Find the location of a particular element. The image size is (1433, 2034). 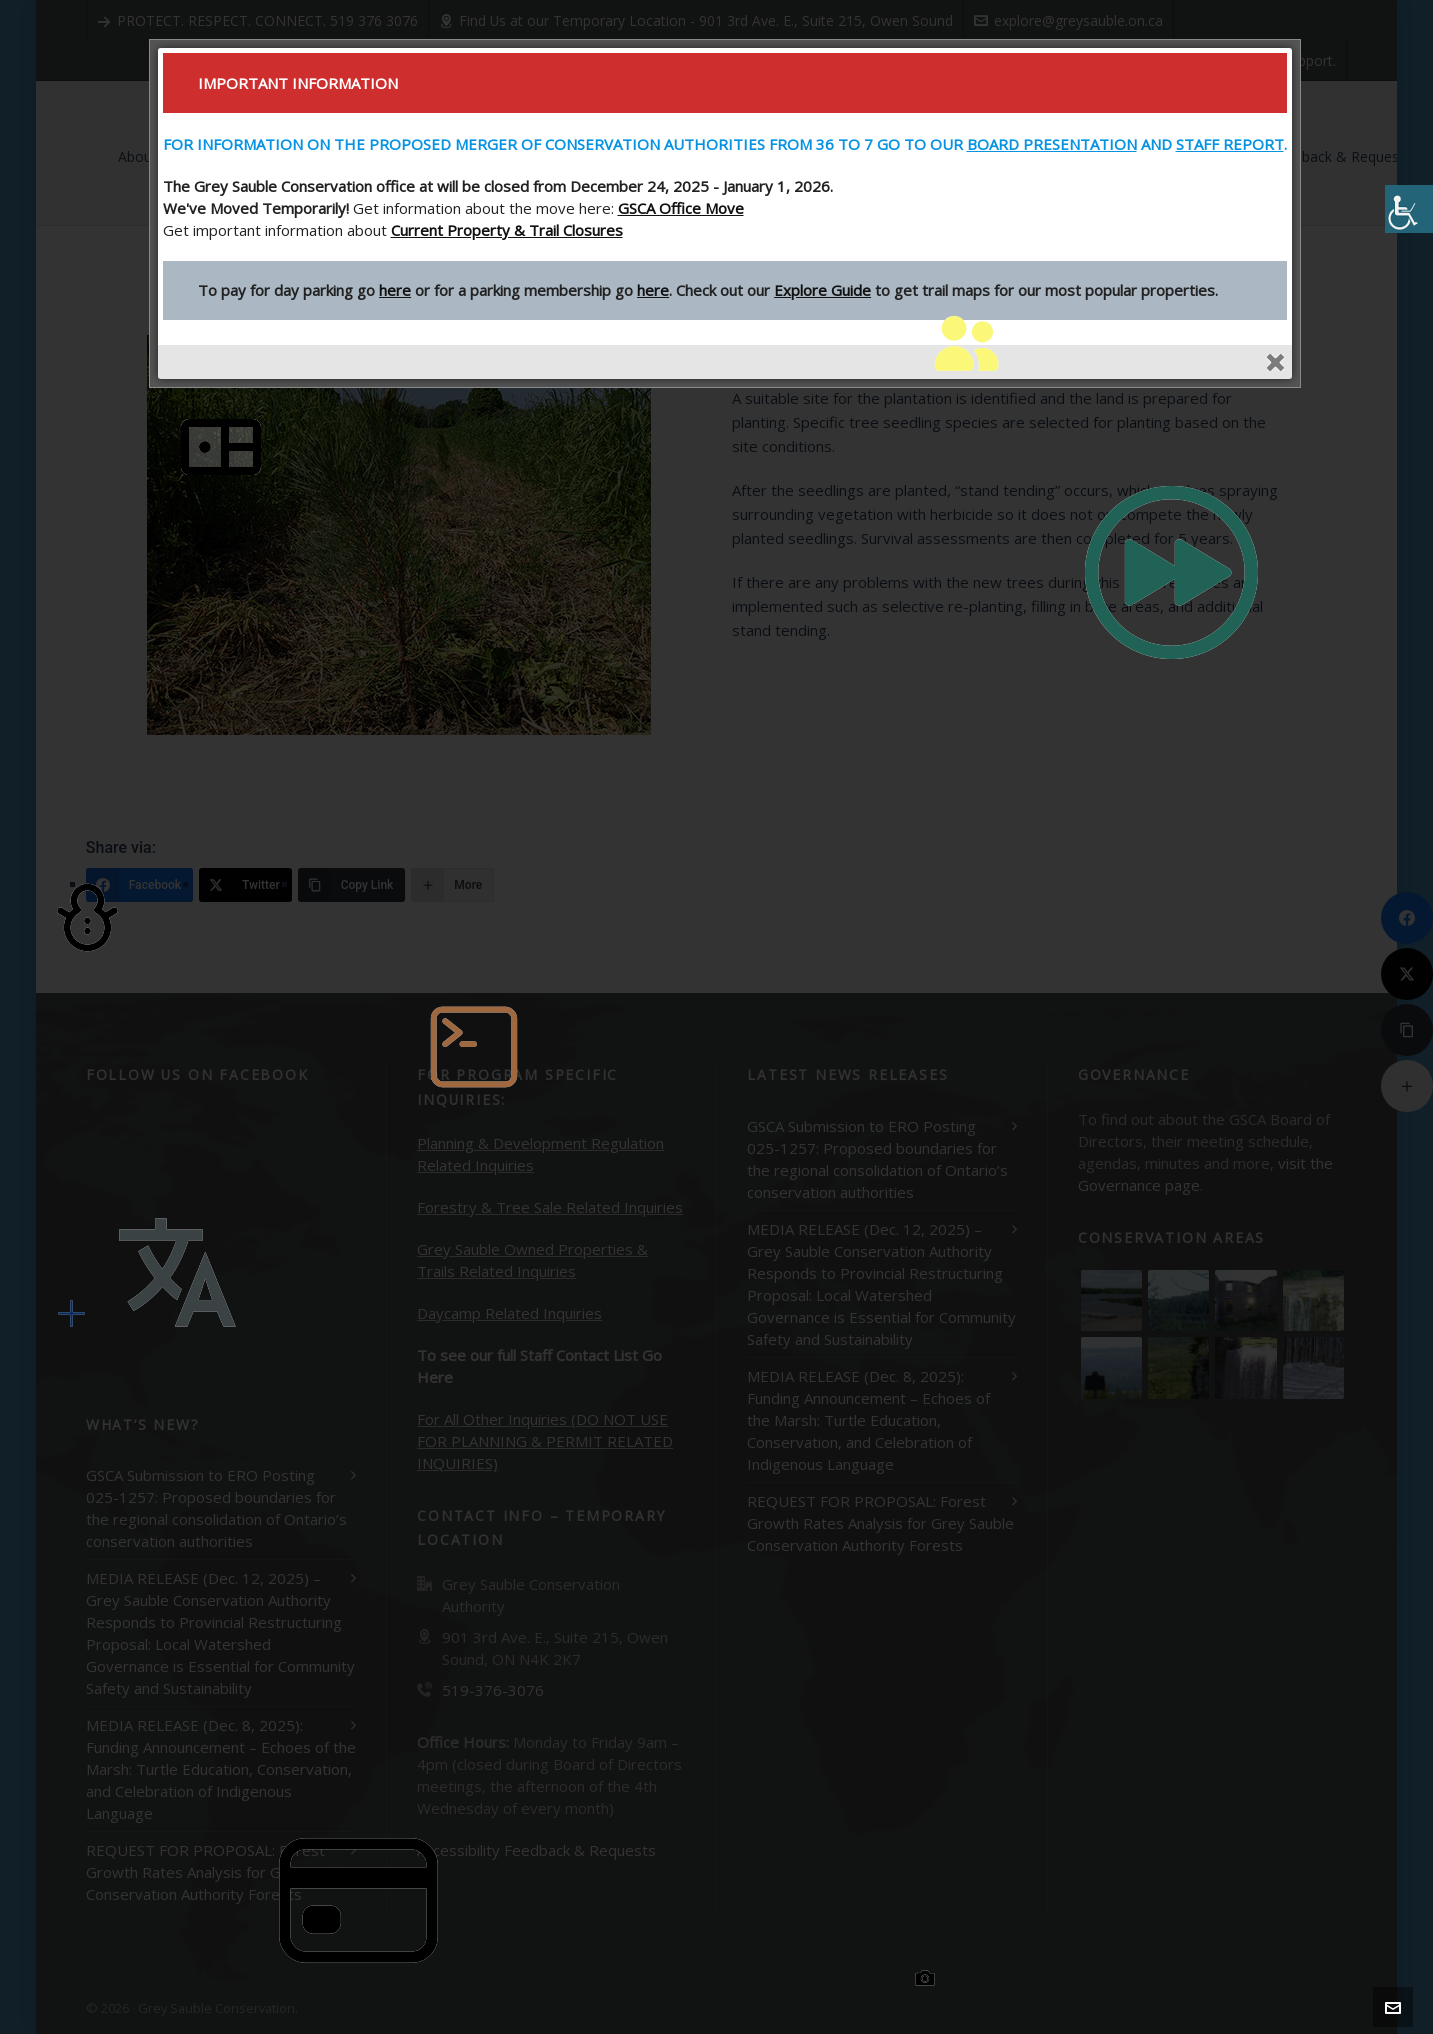

add a new item is located at coordinates (71, 1313).